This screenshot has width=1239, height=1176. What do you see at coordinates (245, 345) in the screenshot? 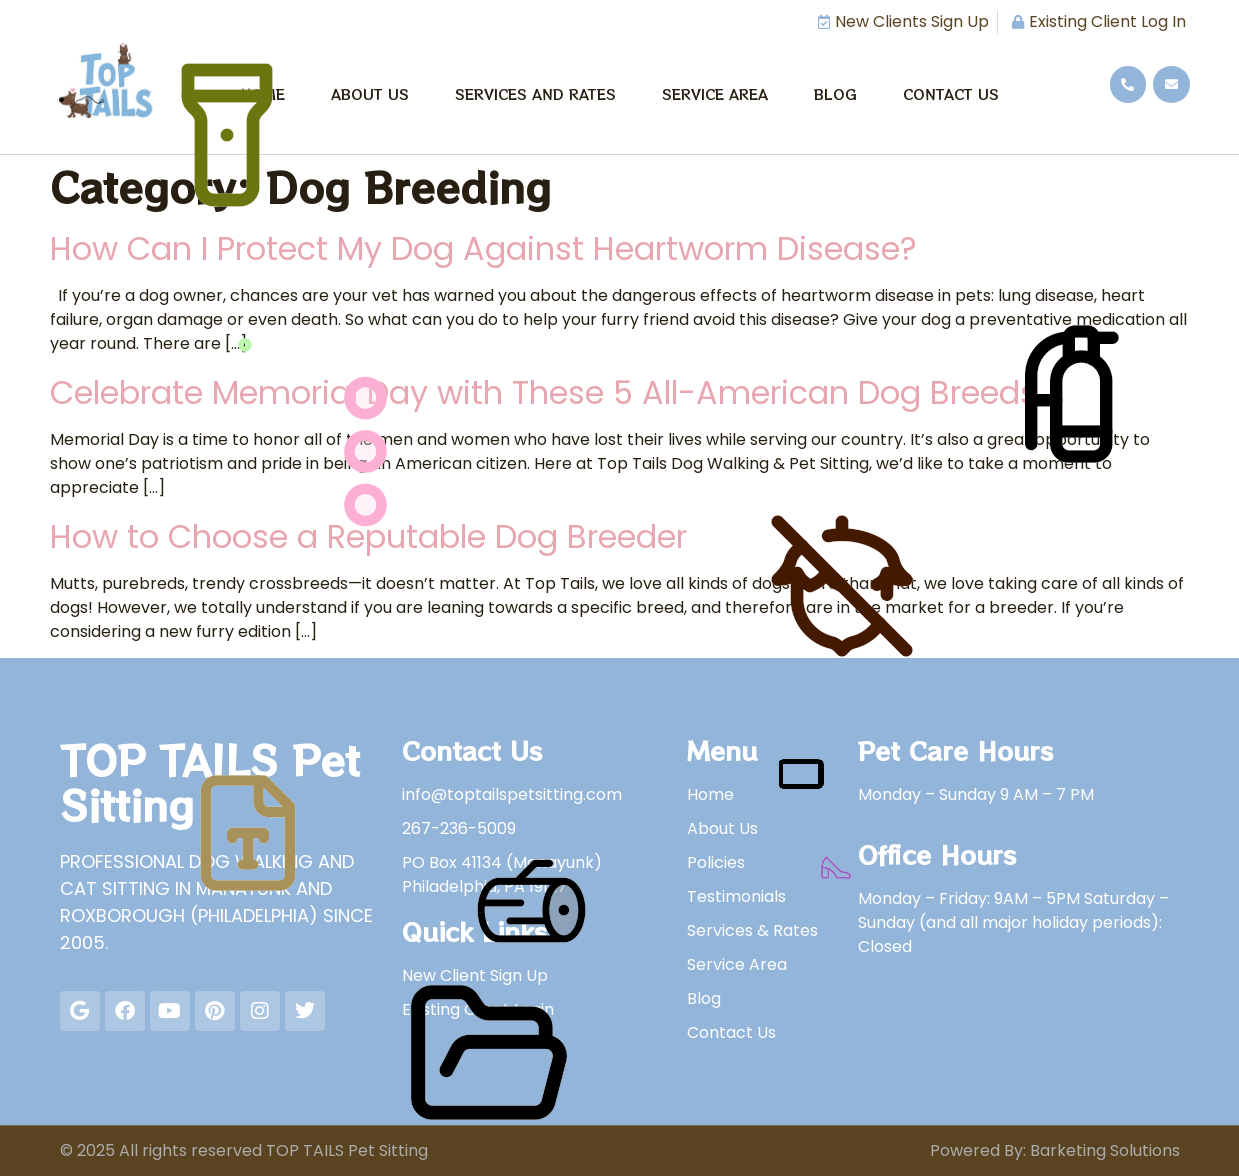
I see `indicates an unread notification or new item` at bounding box center [245, 345].